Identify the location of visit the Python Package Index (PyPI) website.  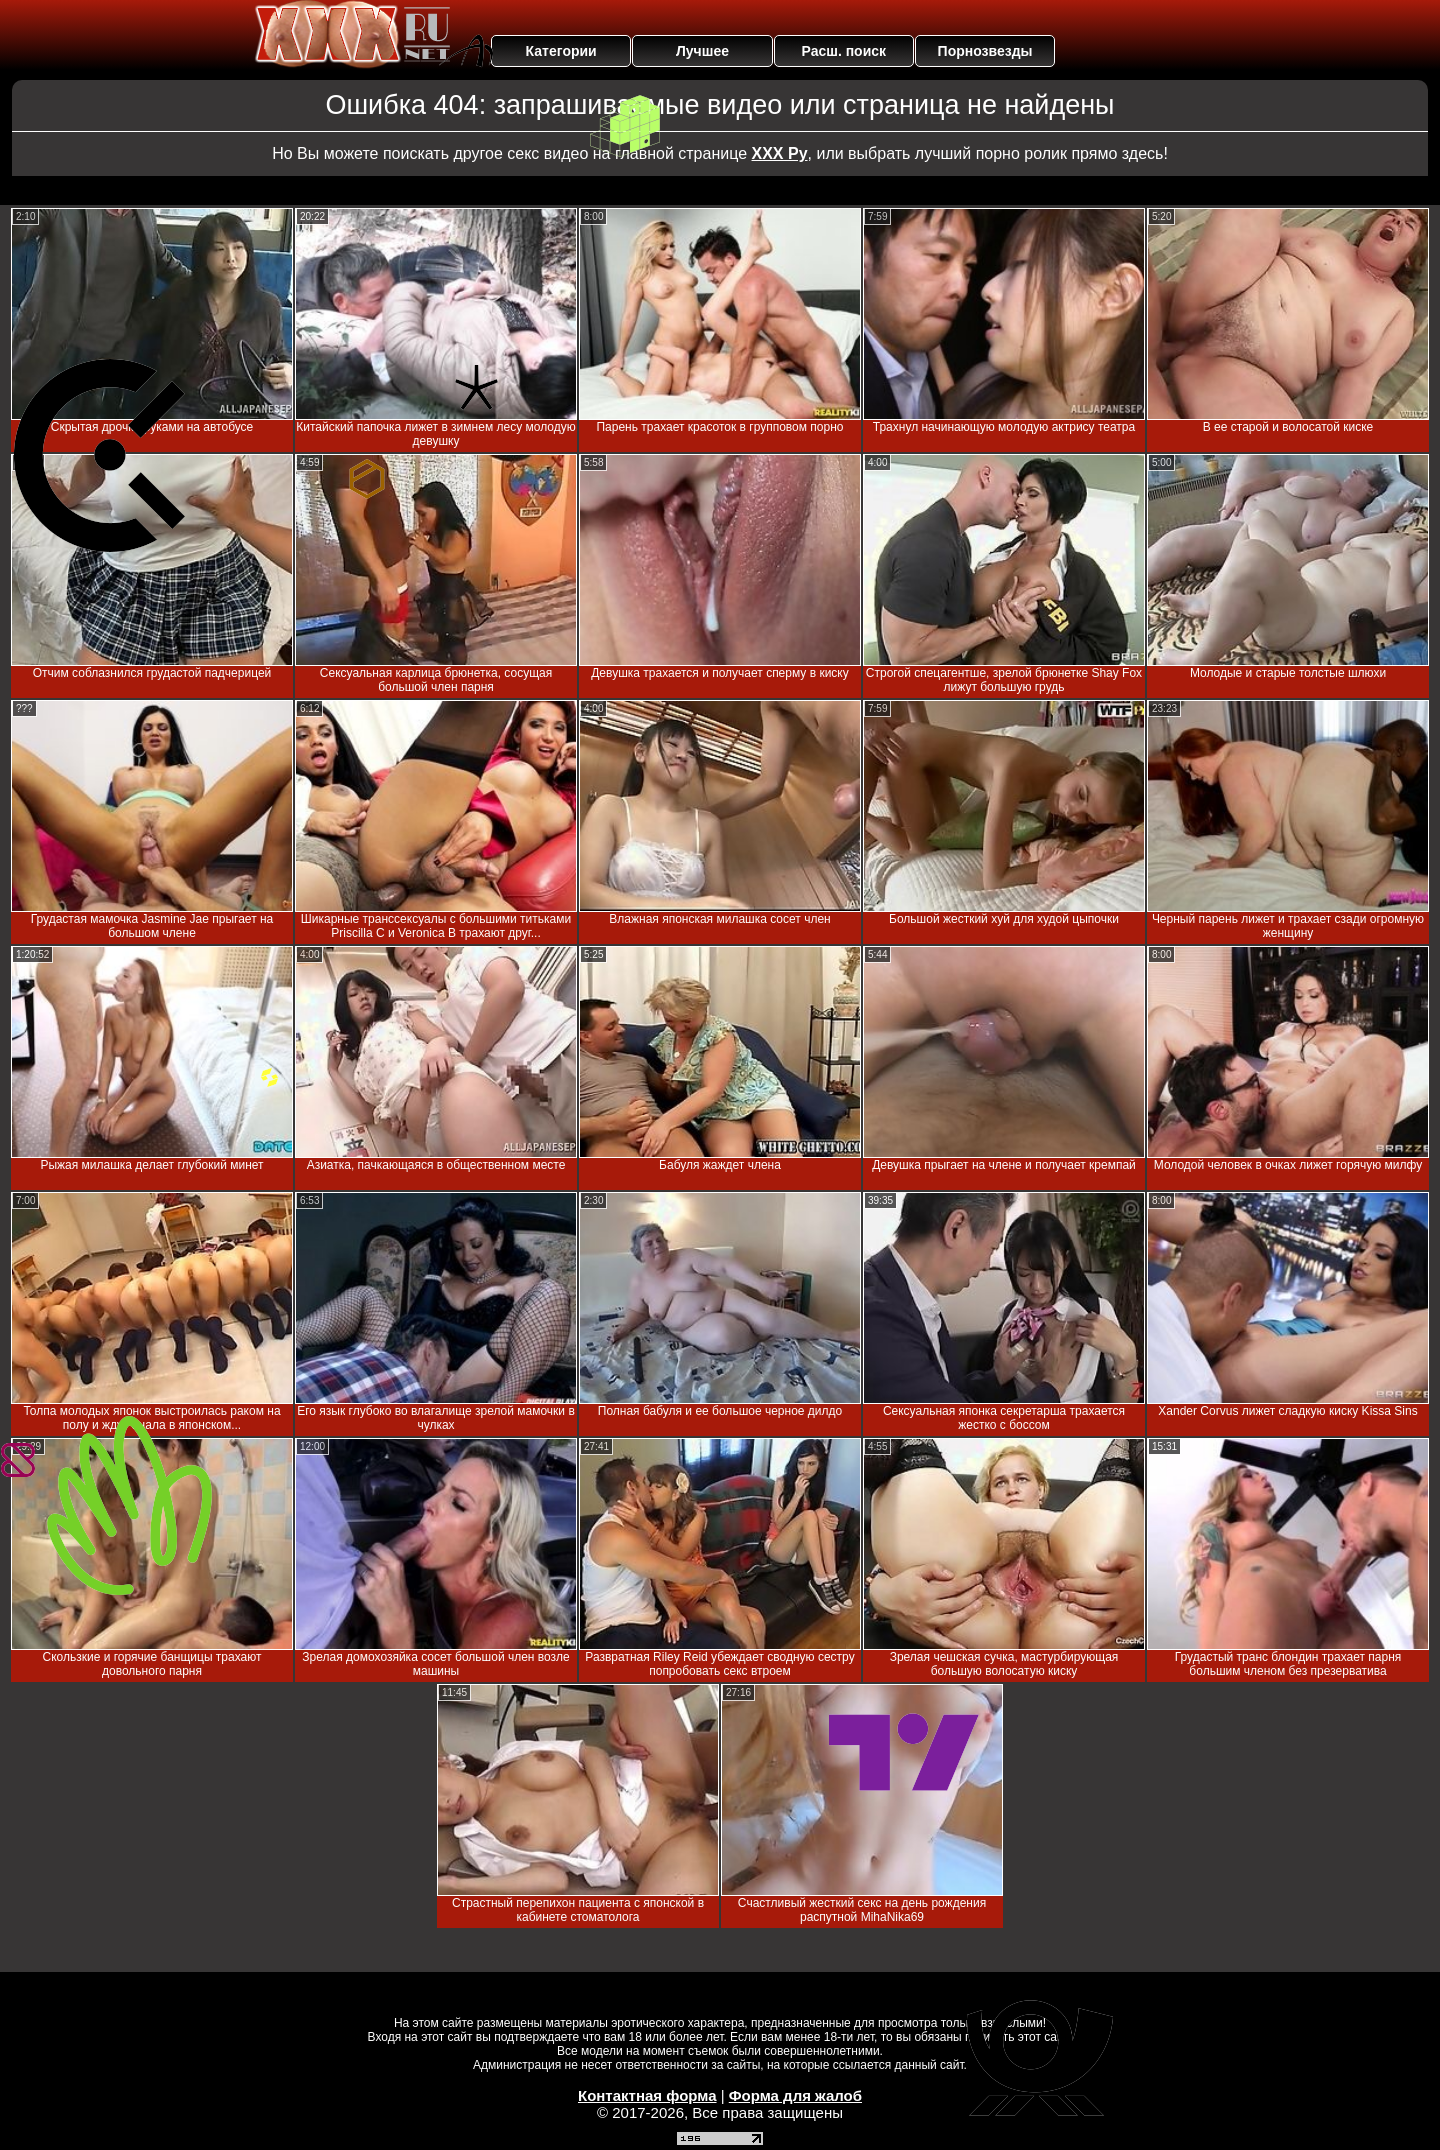
(625, 126).